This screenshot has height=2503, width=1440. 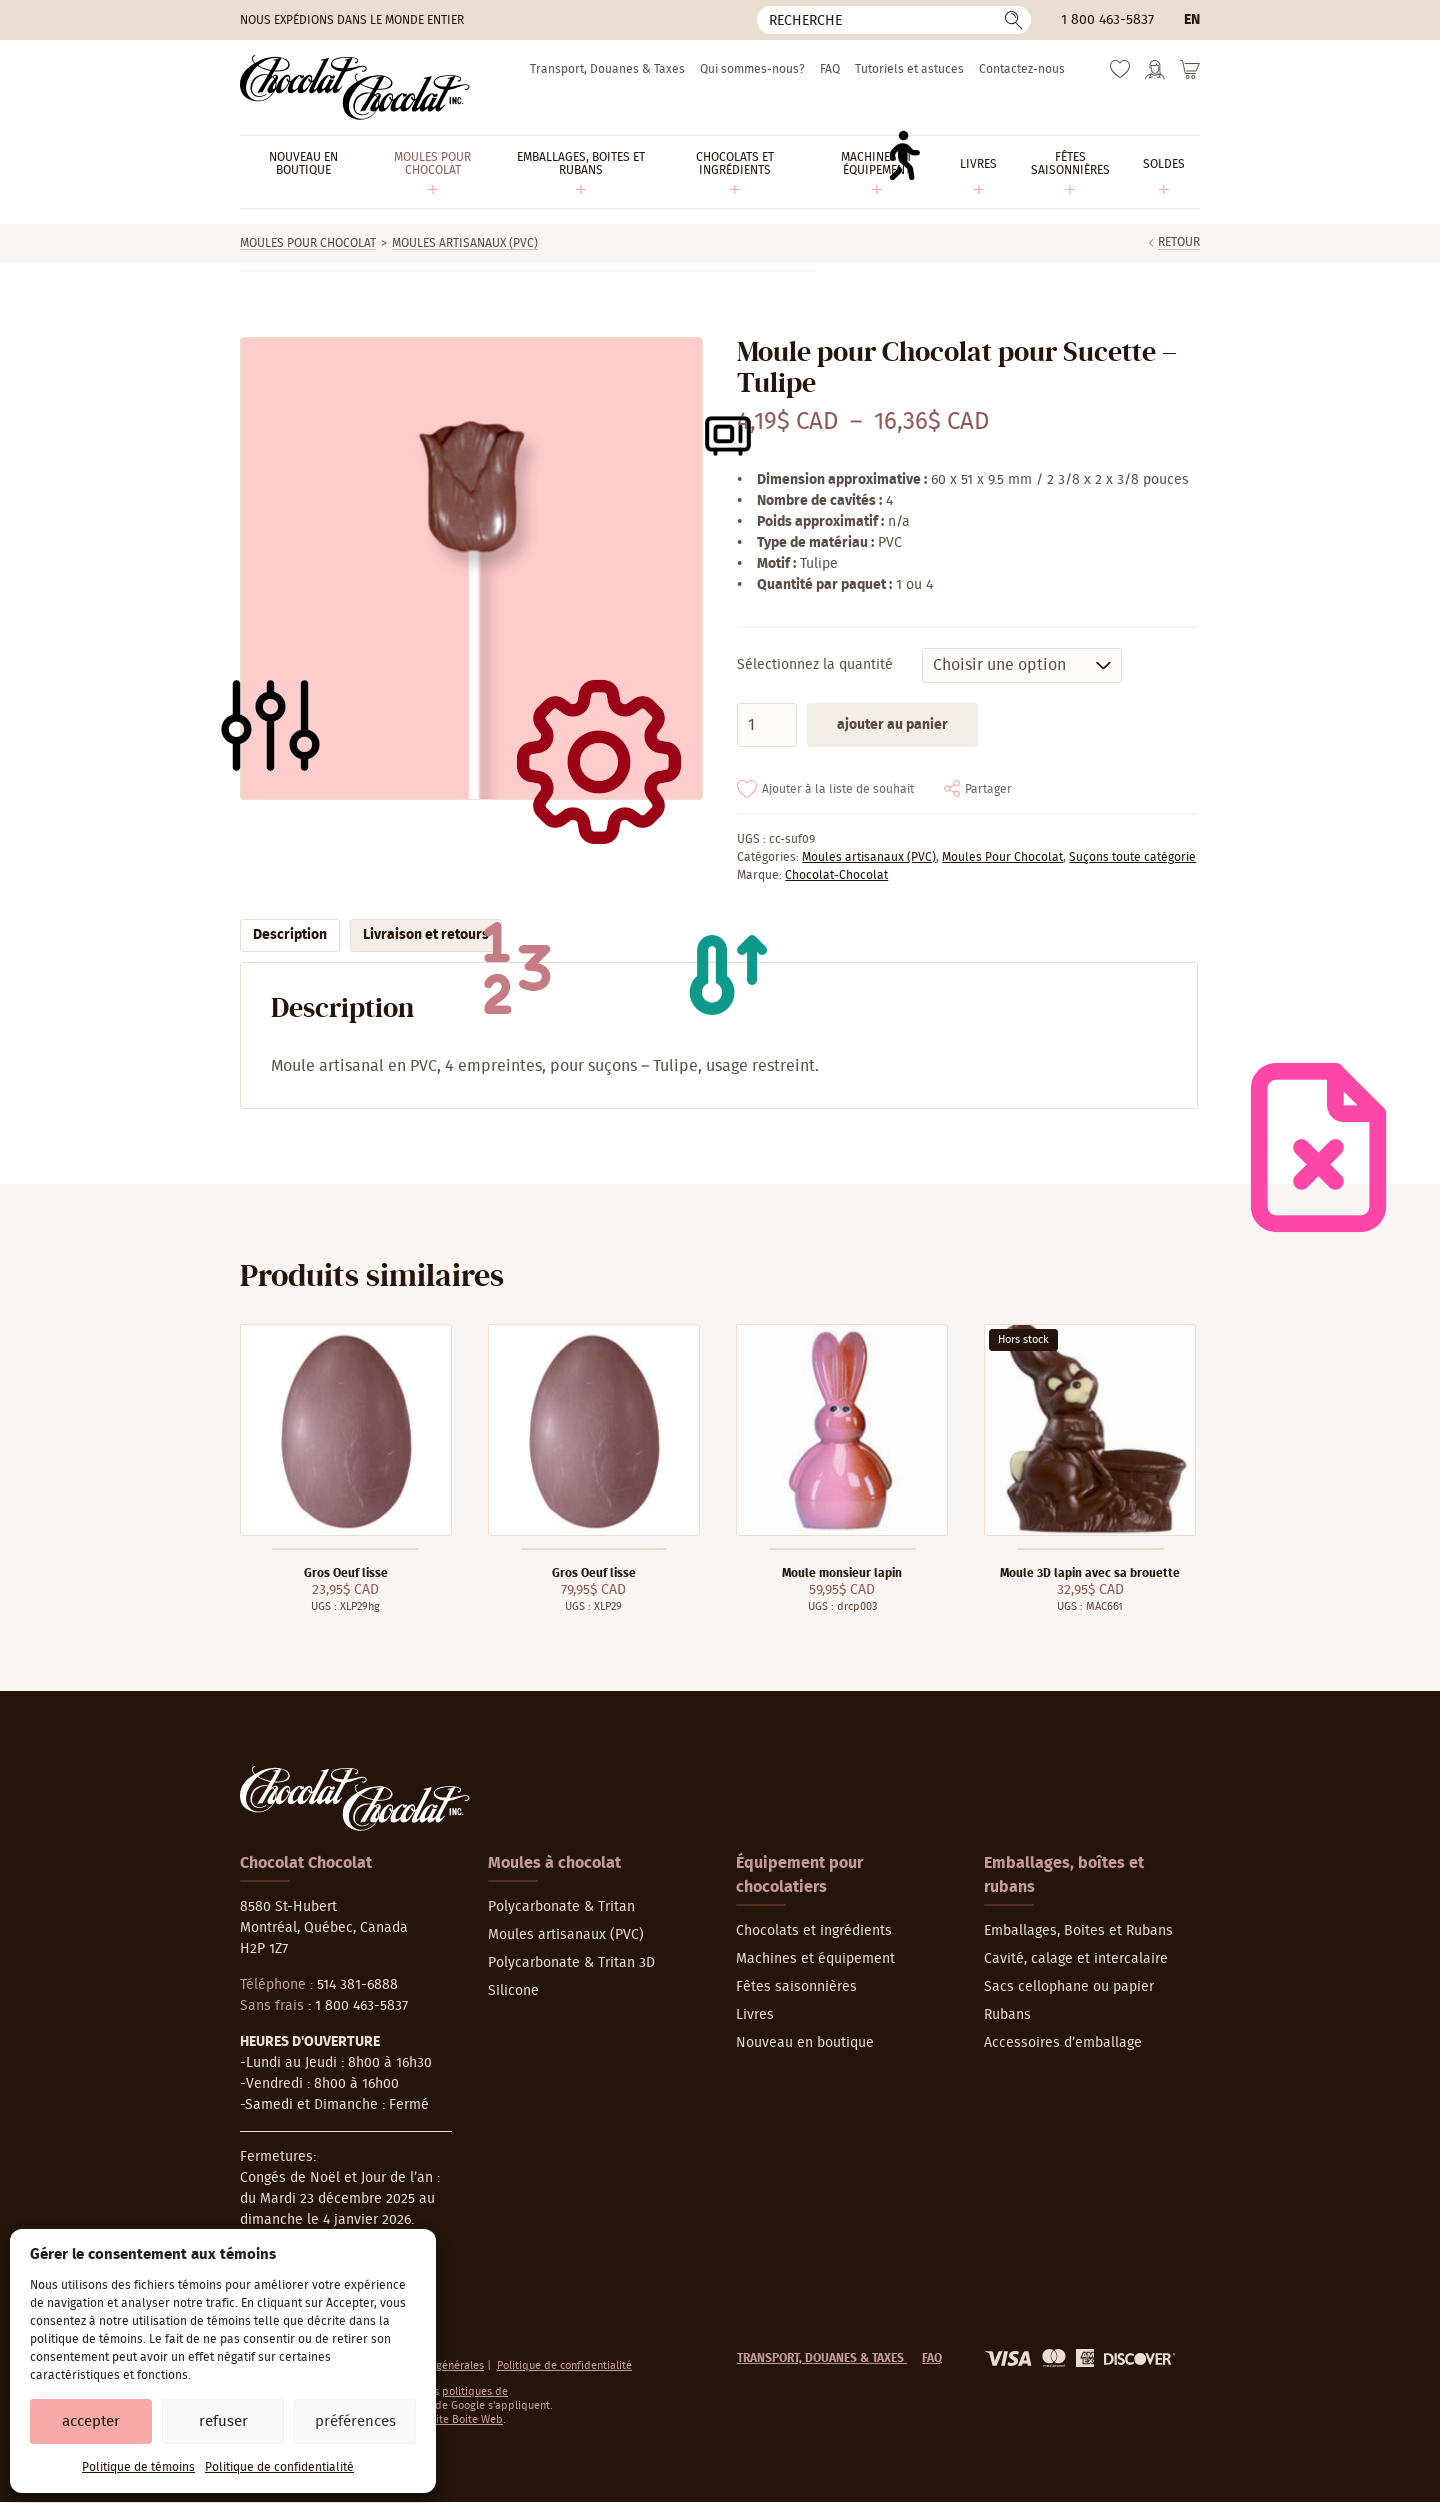 I want to click on toggle numbered list formatting, so click(x=513, y=968).